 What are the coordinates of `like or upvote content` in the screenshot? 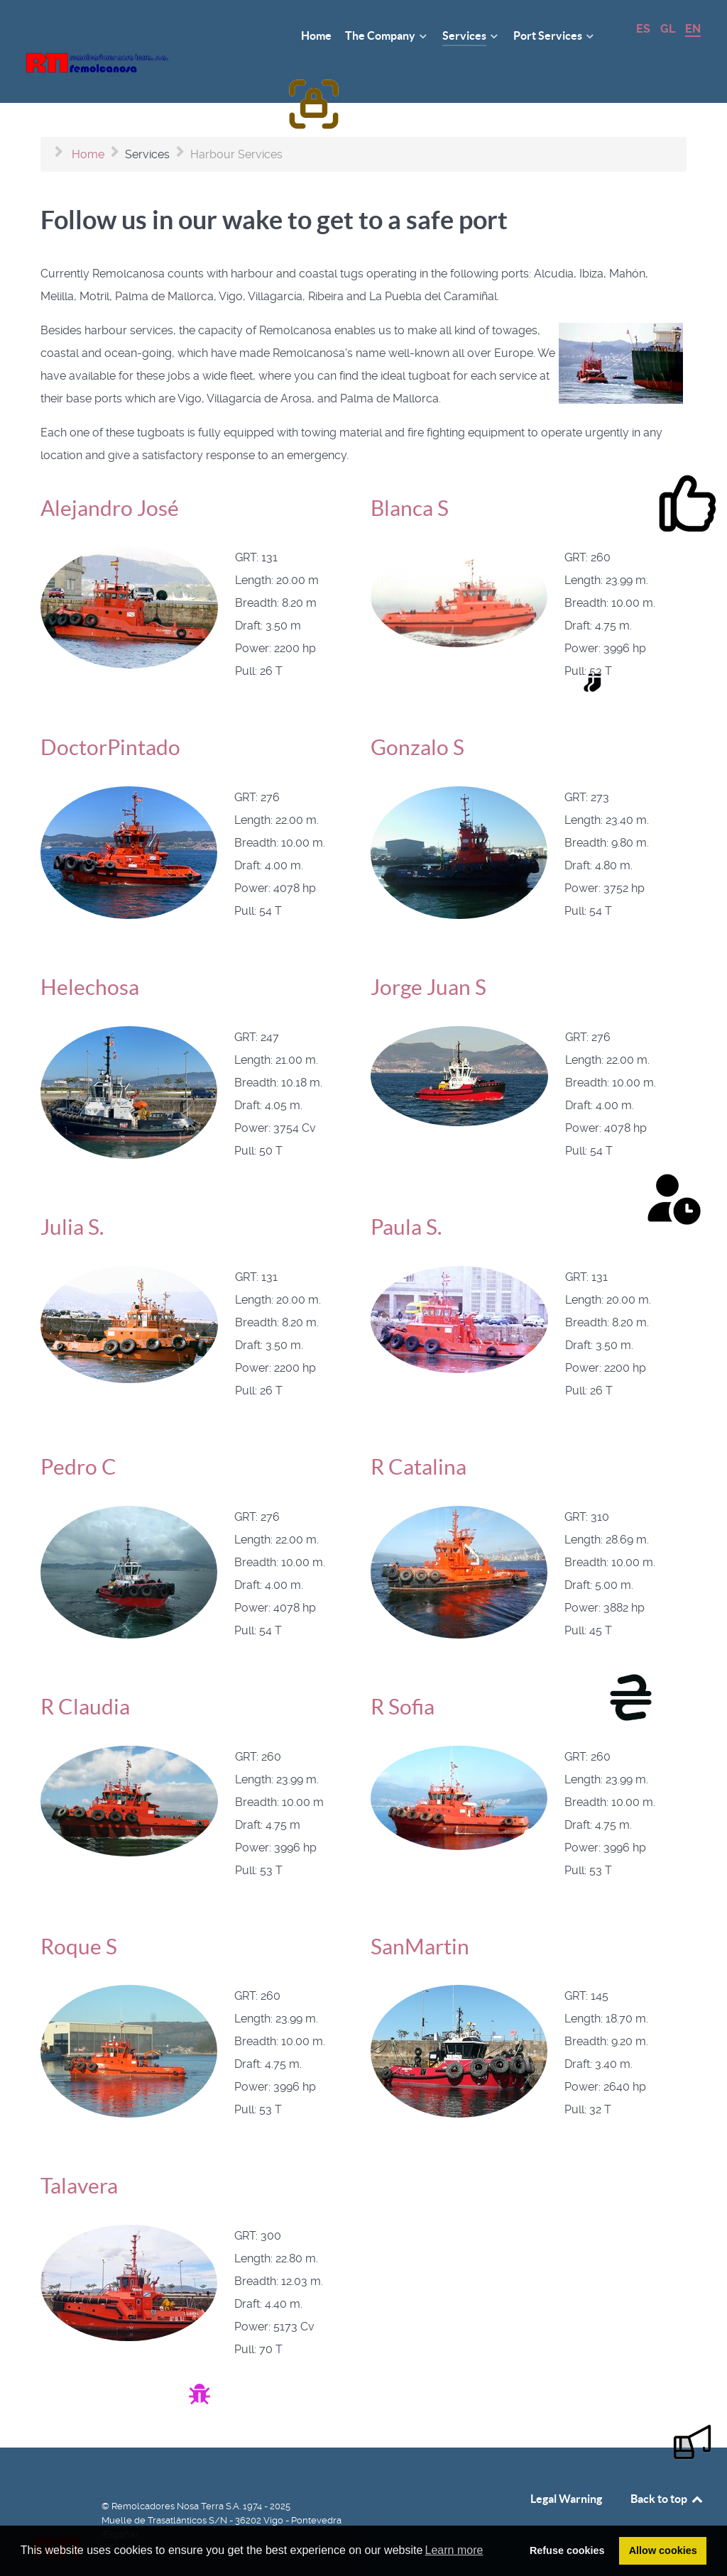 It's located at (689, 505).